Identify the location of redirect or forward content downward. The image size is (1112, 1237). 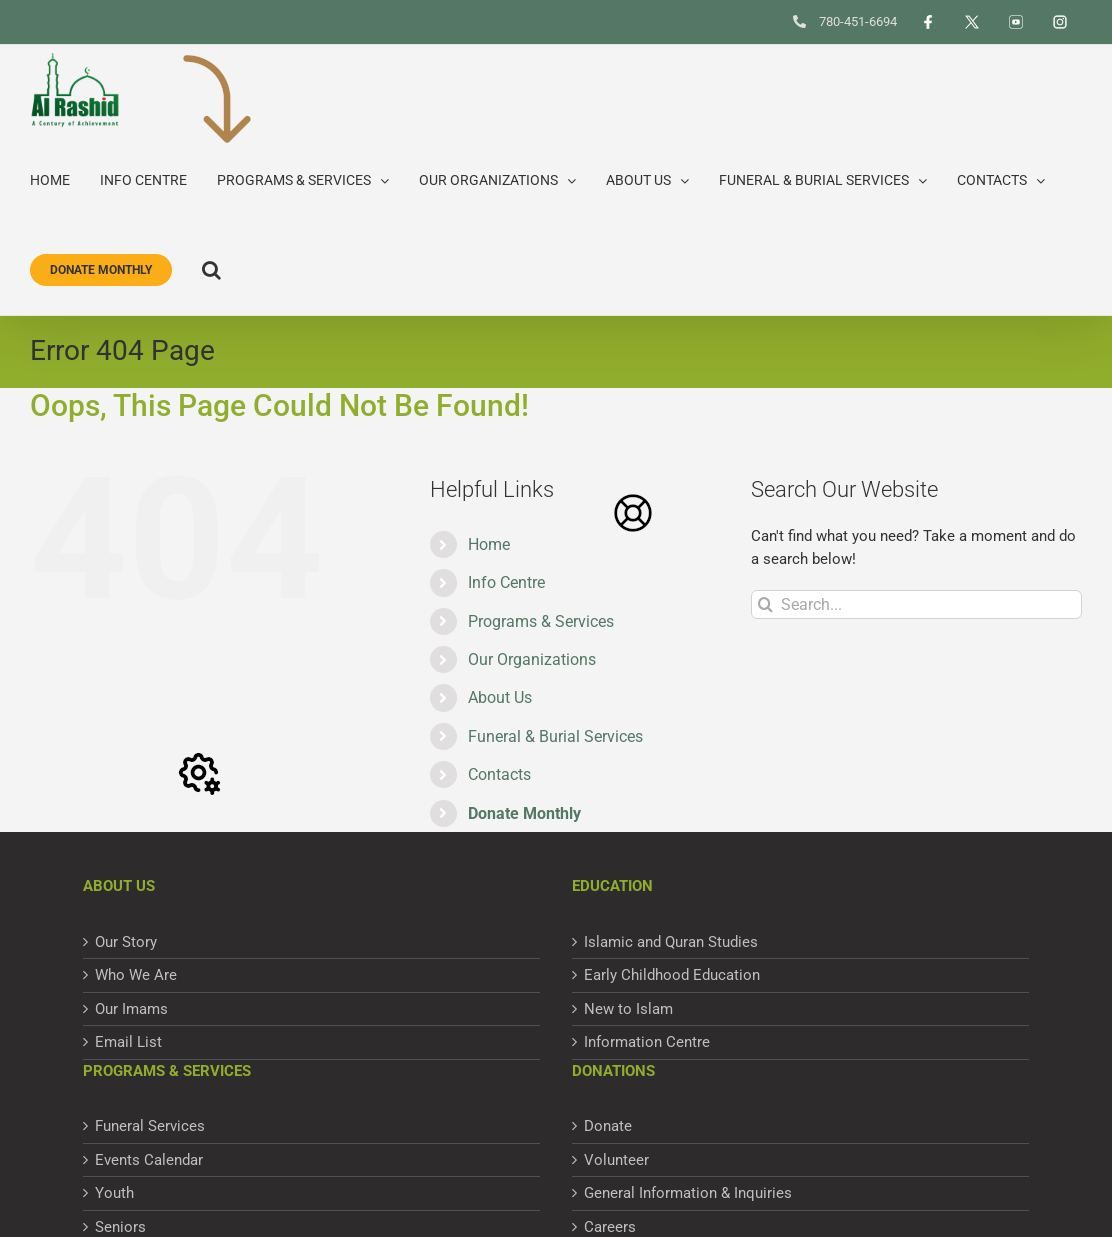
(217, 99).